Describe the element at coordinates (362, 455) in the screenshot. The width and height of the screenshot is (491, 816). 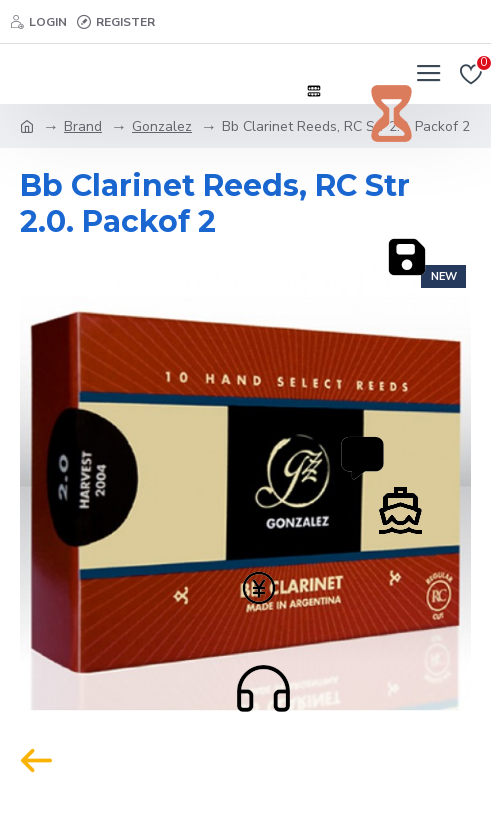
I see `open chat or messaging` at that location.